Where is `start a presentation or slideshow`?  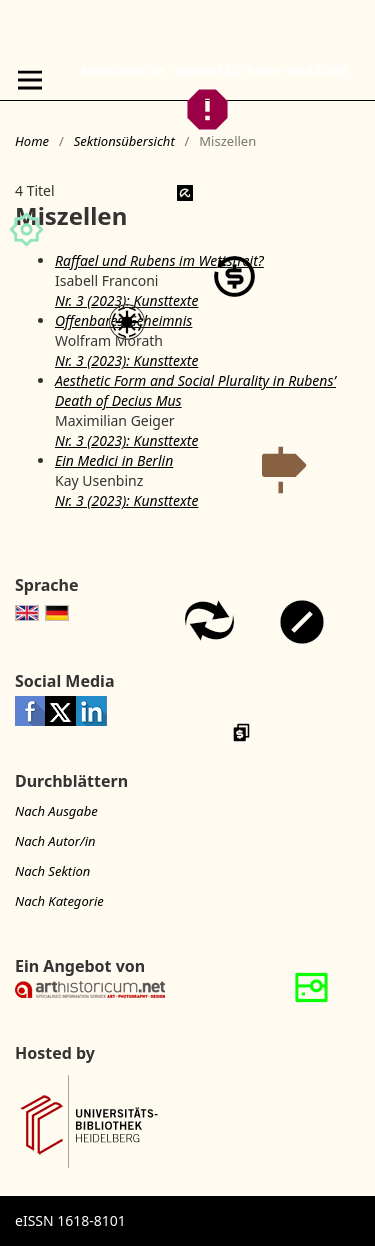 start a presentation or slideshow is located at coordinates (311, 987).